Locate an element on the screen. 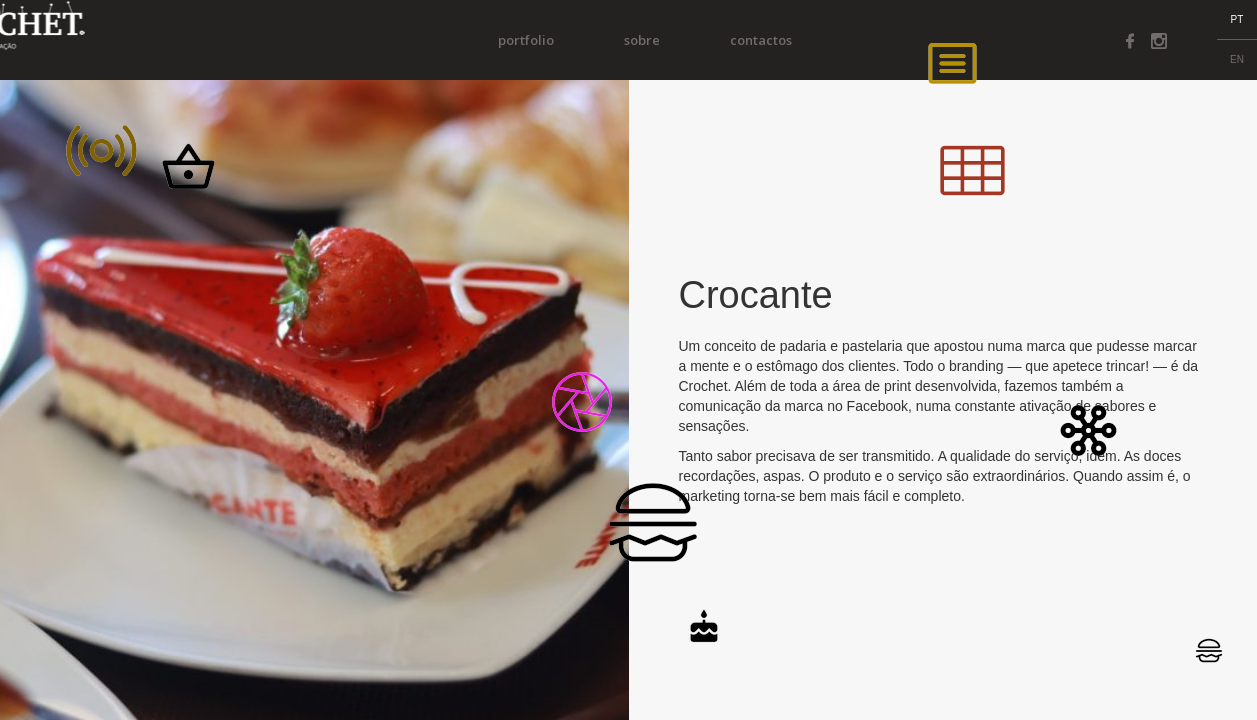 The height and width of the screenshot is (720, 1257). adjust camera aperture settings is located at coordinates (582, 402).